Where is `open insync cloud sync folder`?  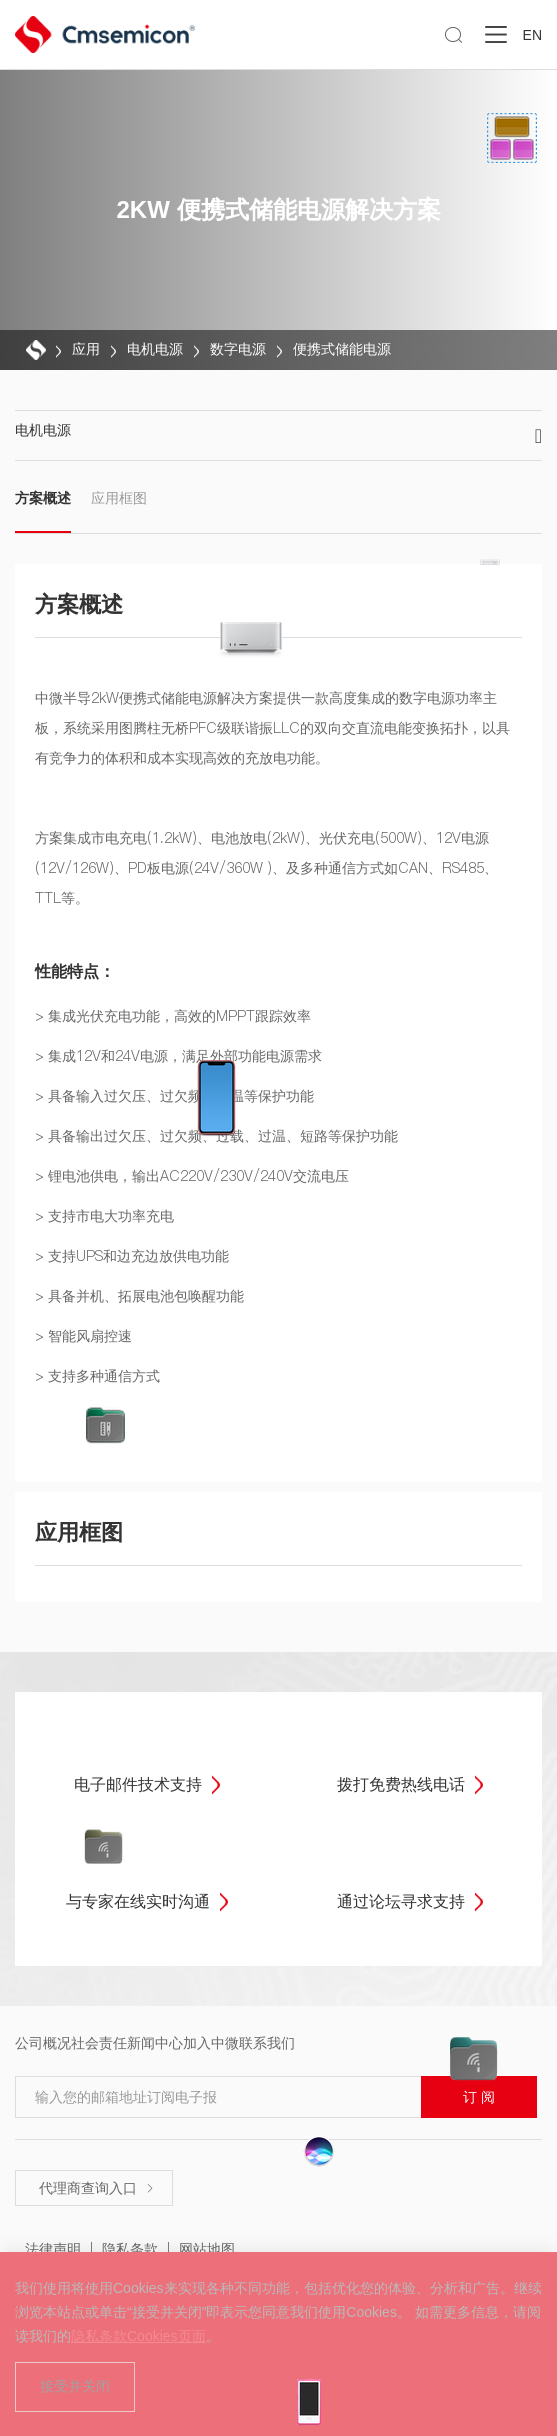 open insync cloud sync folder is located at coordinates (473, 2058).